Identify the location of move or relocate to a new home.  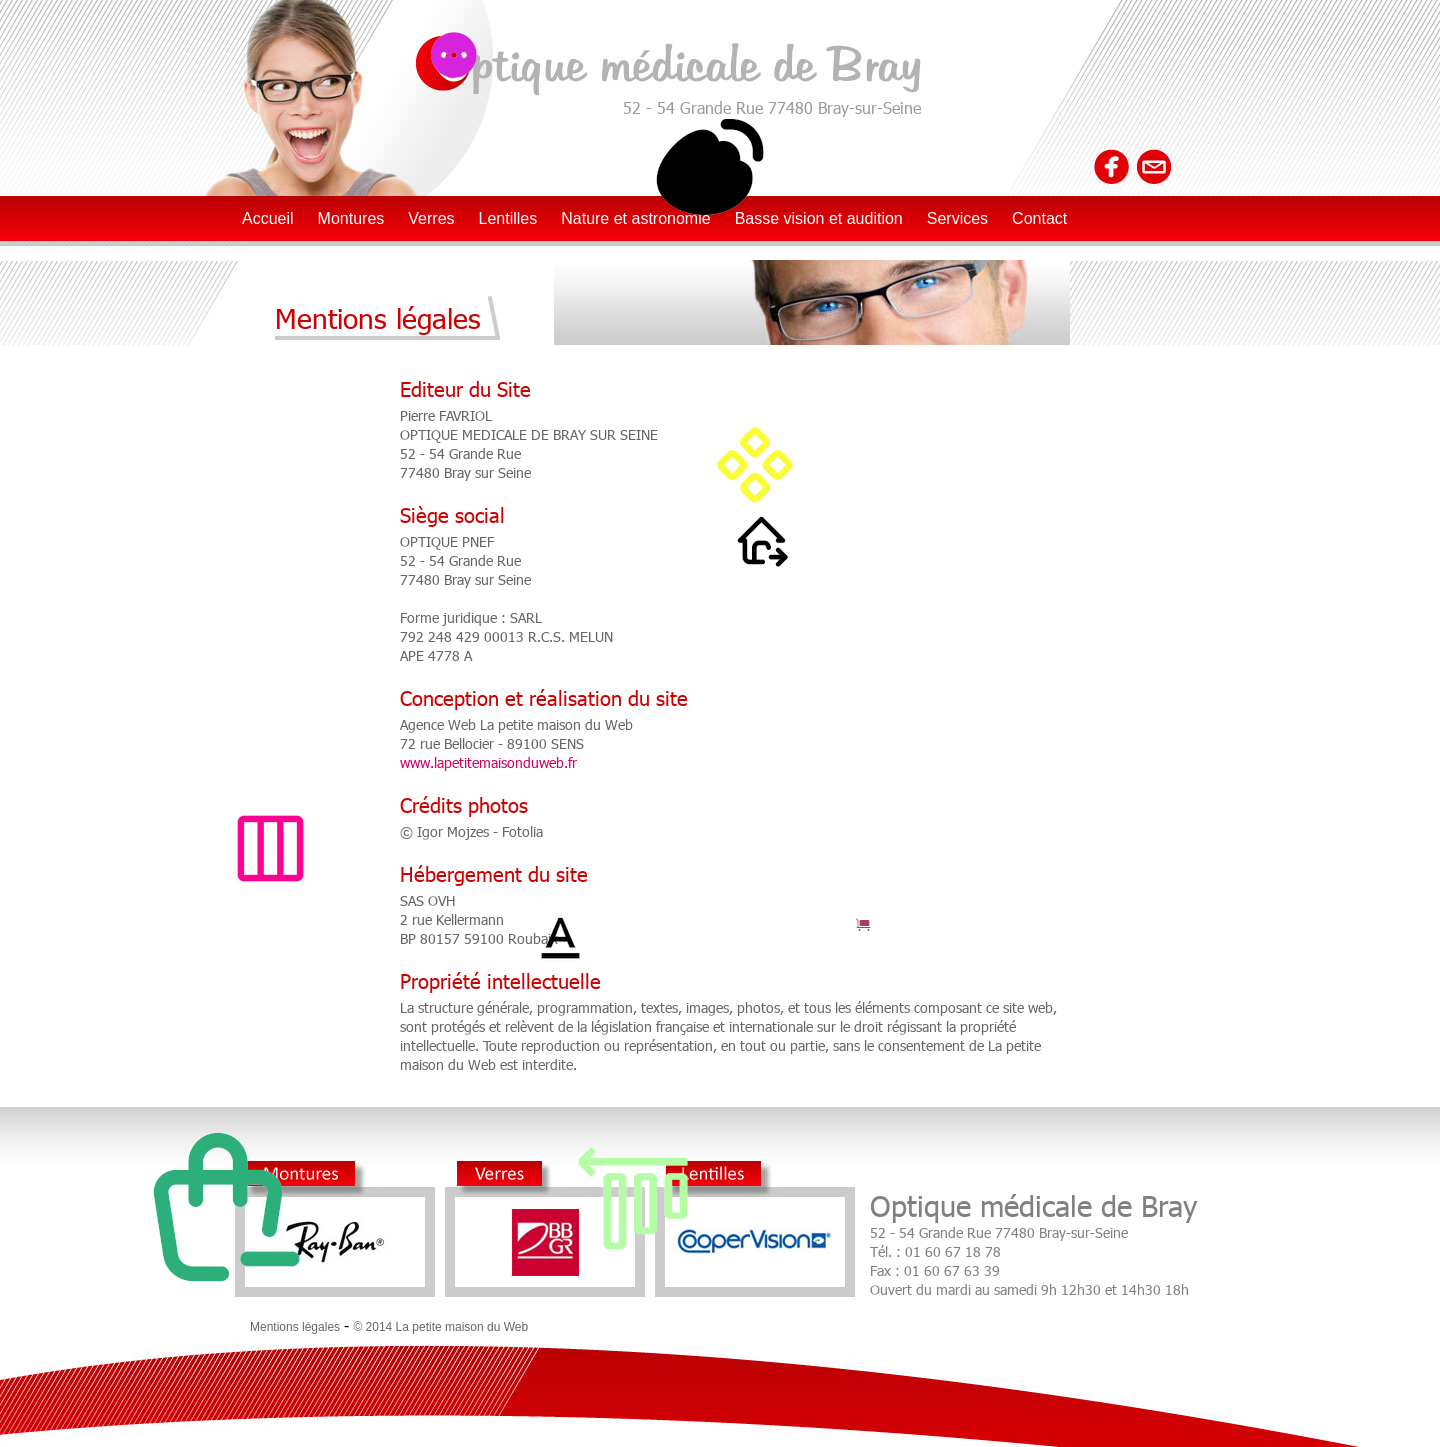
(761, 540).